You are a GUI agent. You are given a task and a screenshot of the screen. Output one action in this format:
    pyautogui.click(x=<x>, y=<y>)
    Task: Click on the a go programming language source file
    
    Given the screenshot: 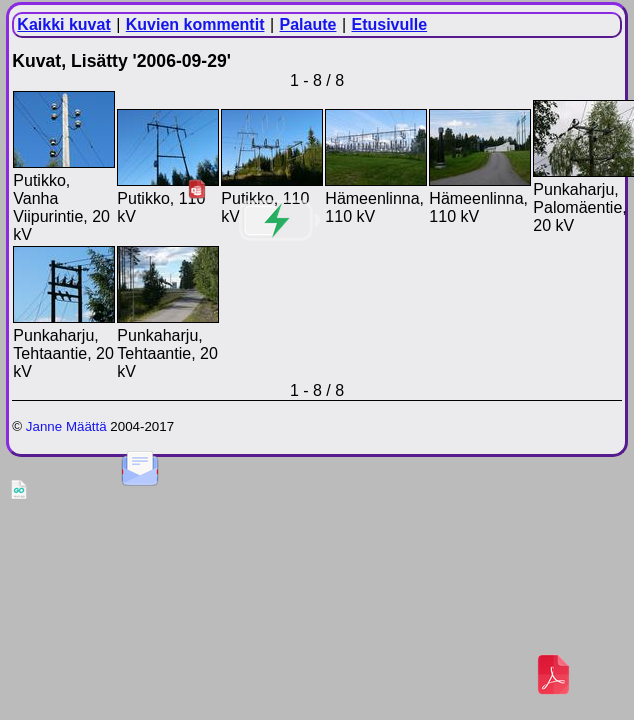 What is the action you would take?
    pyautogui.click(x=19, y=490)
    